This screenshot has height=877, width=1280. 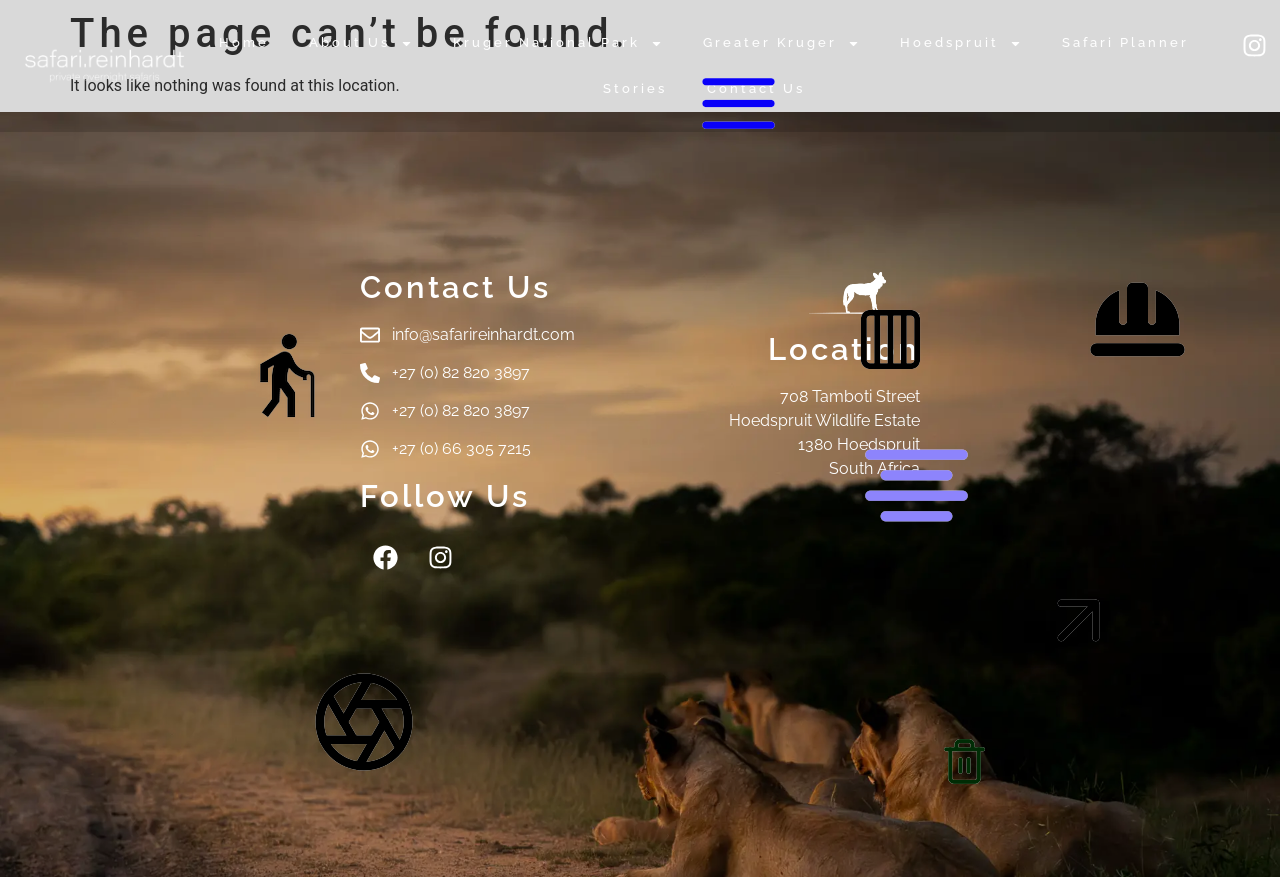 I want to click on switch to four-column layout view, so click(x=890, y=339).